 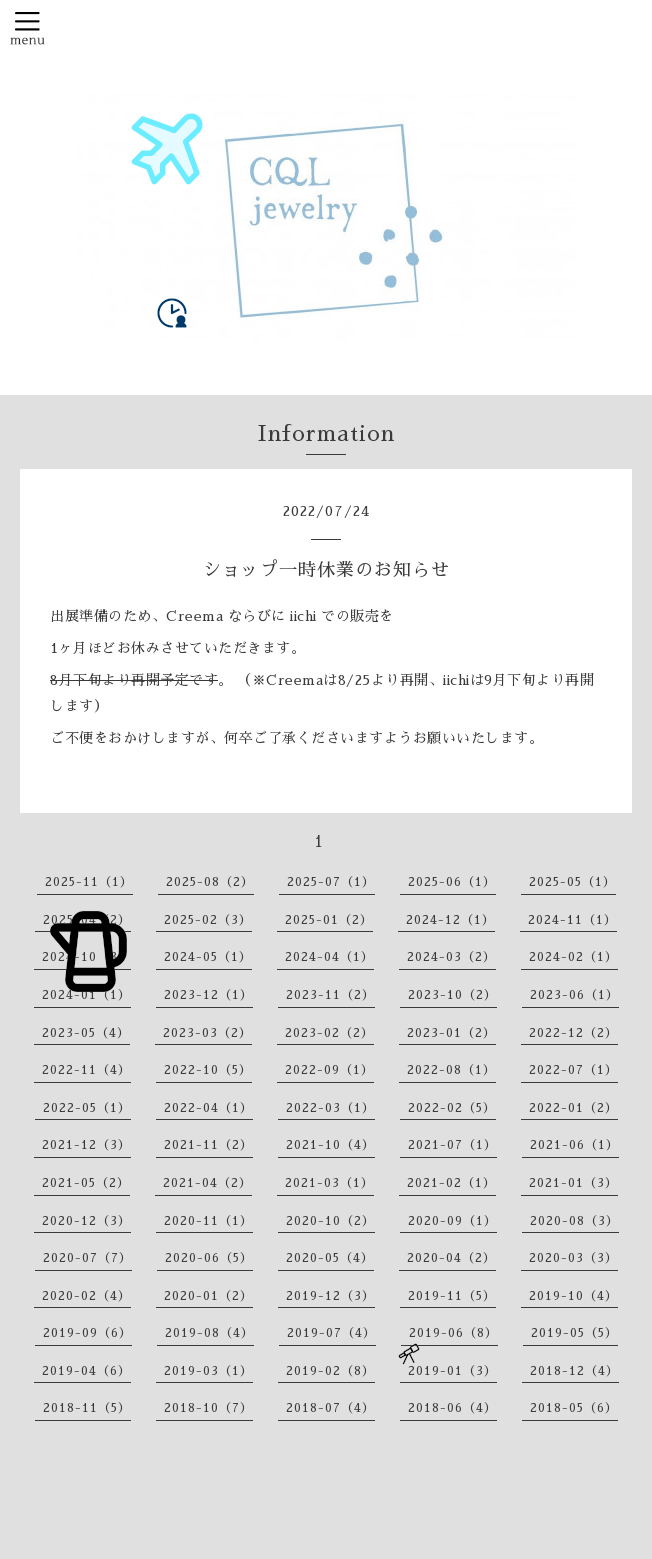 I want to click on explore or discover new content, so click(x=409, y=1354).